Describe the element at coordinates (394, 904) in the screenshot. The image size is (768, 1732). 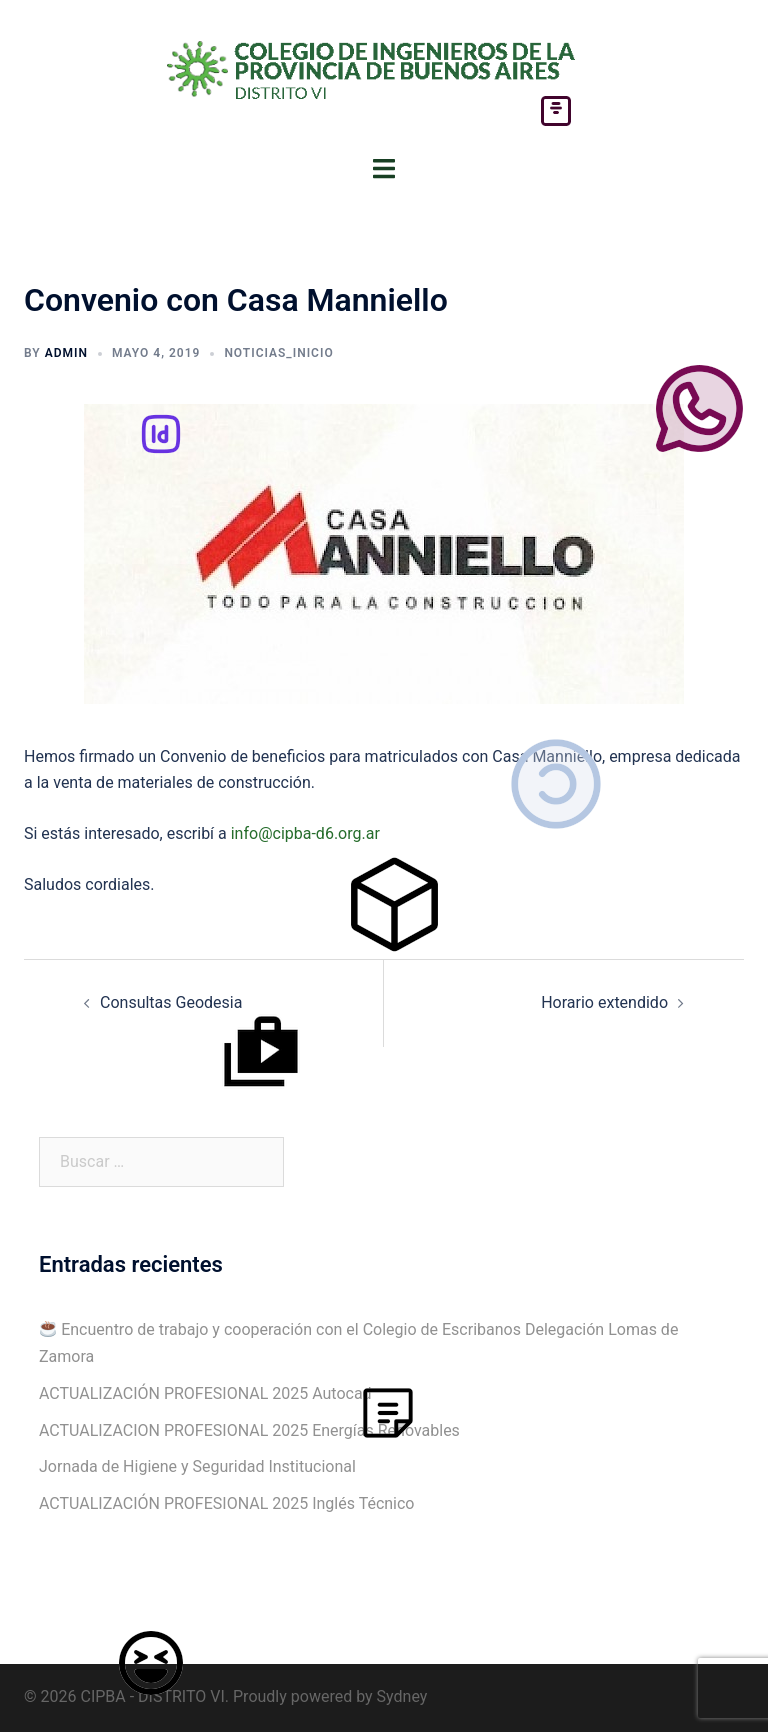
I see `view 3D model or object` at that location.